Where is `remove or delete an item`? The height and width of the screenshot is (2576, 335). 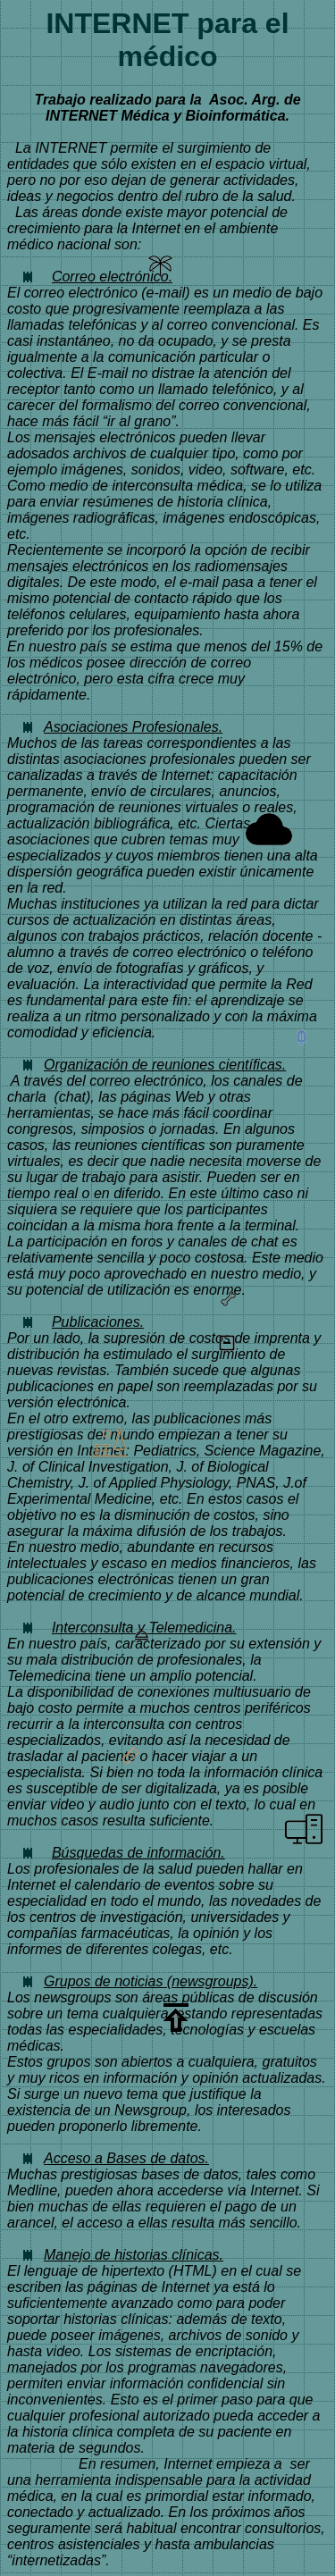 remove or delete an item is located at coordinates (227, 1343).